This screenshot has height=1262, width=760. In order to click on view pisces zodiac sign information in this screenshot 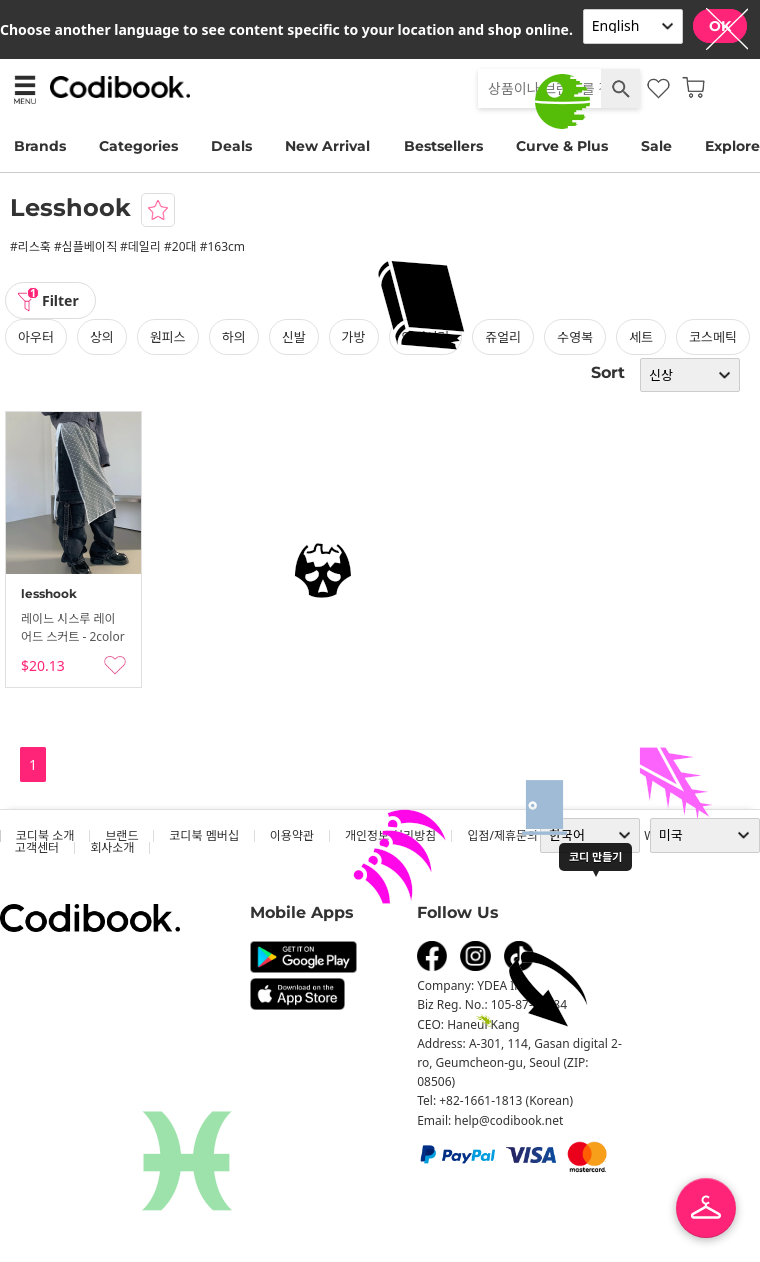, I will do `click(187, 1161)`.